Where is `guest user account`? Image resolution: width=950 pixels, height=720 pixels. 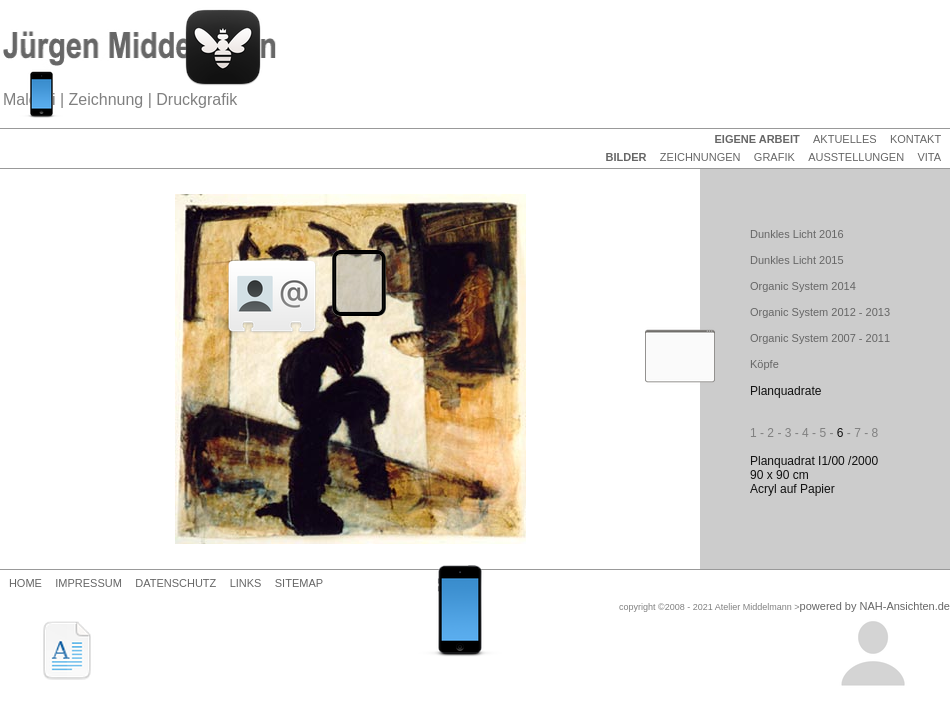 guest user account is located at coordinates (873, 653).